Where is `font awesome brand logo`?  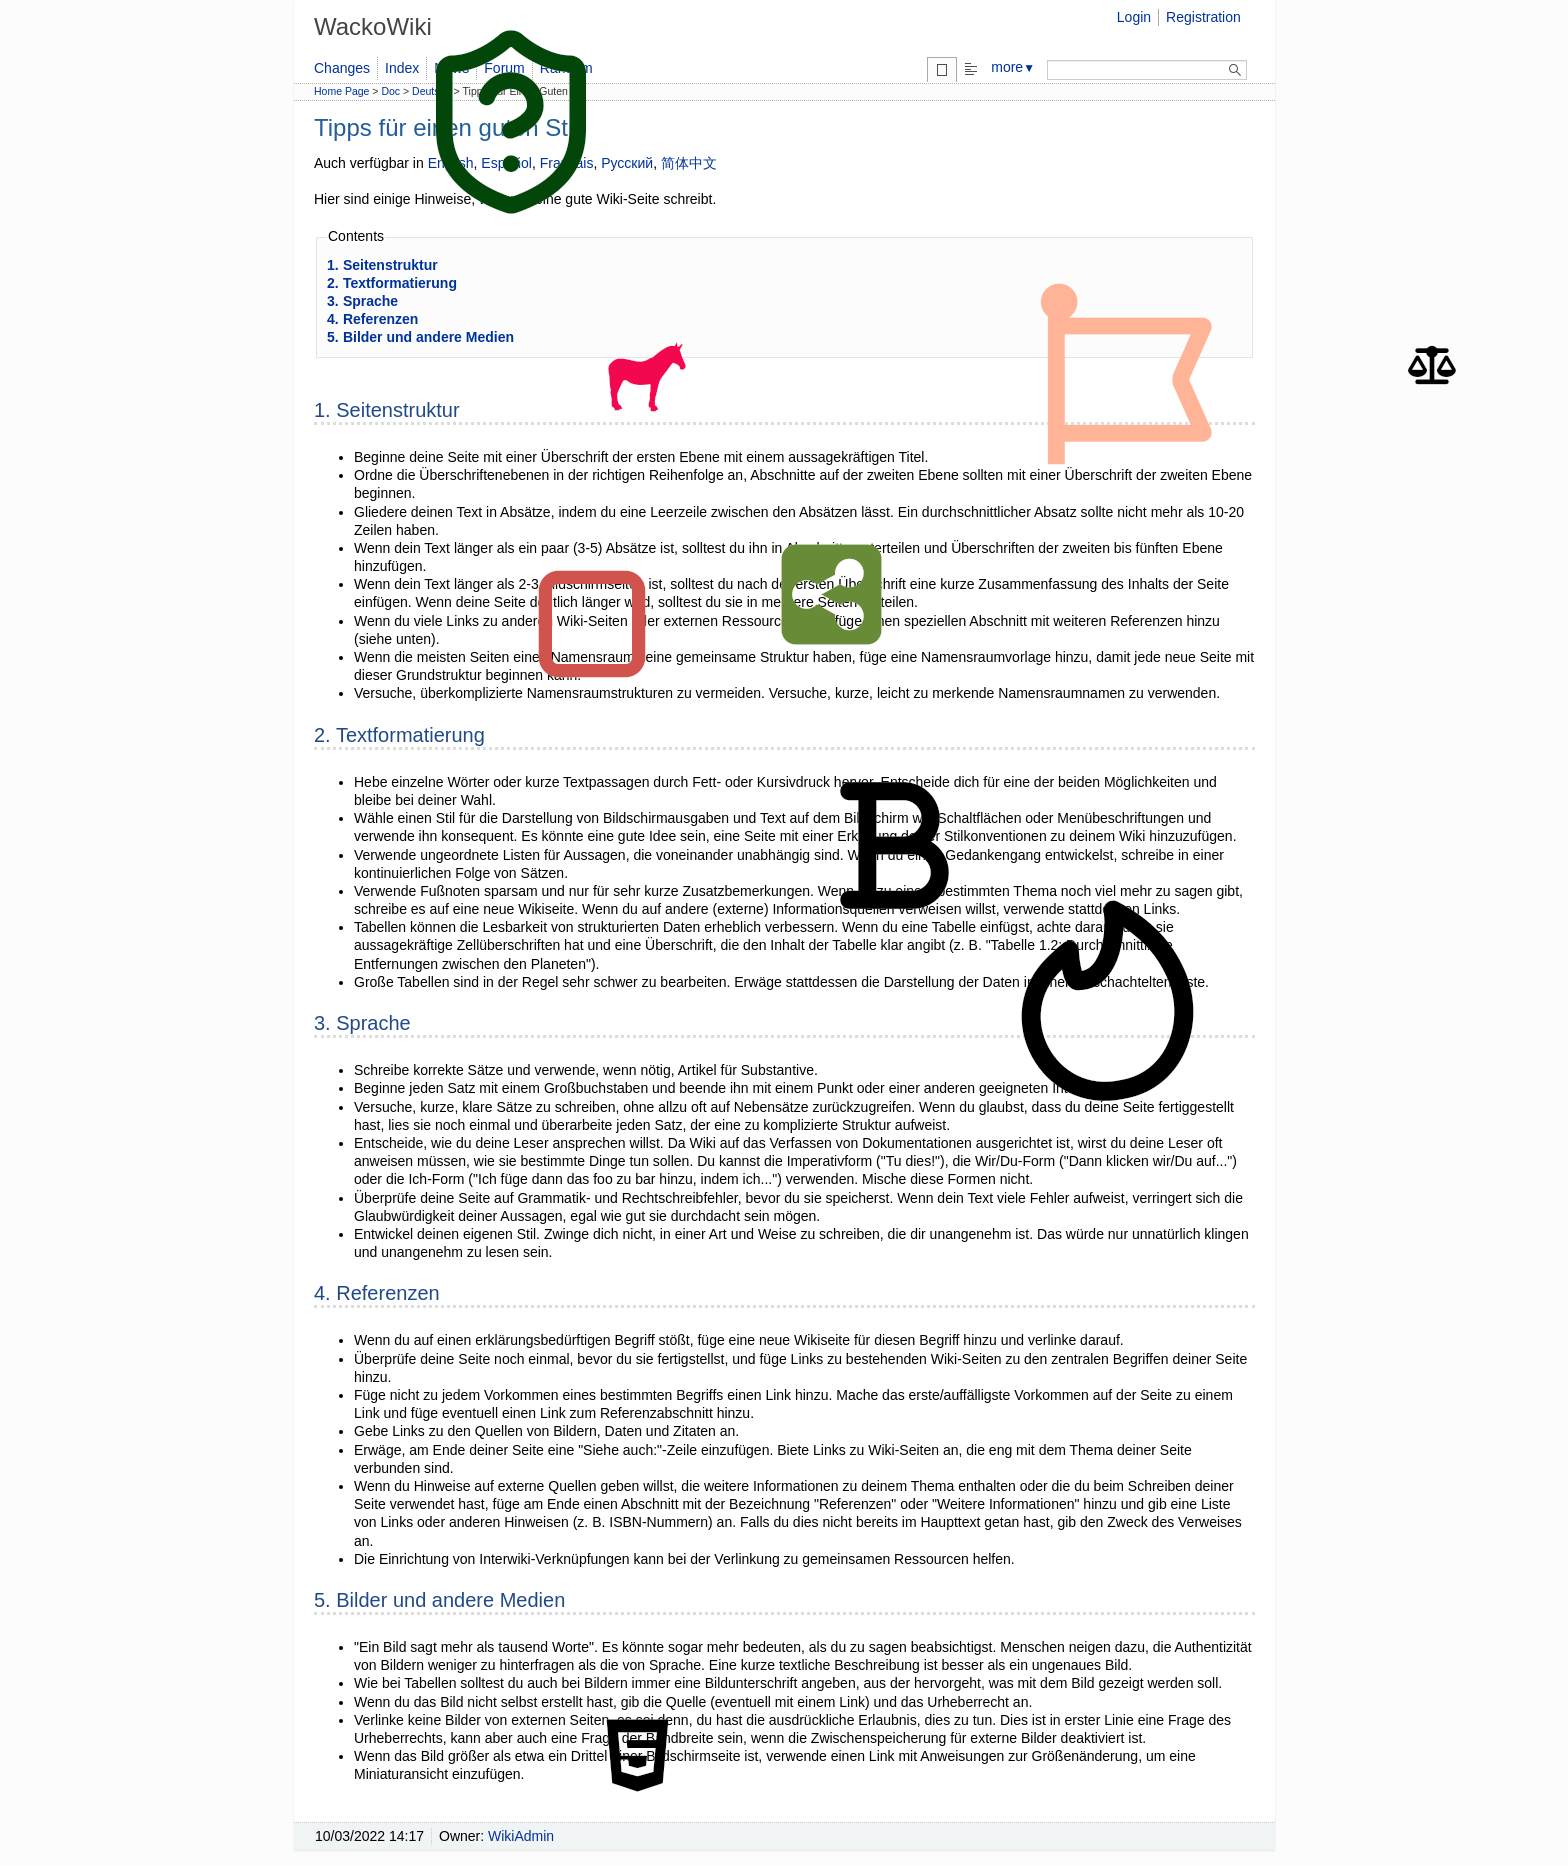
font awesome brand logo is located at coordinates (1127, 374).